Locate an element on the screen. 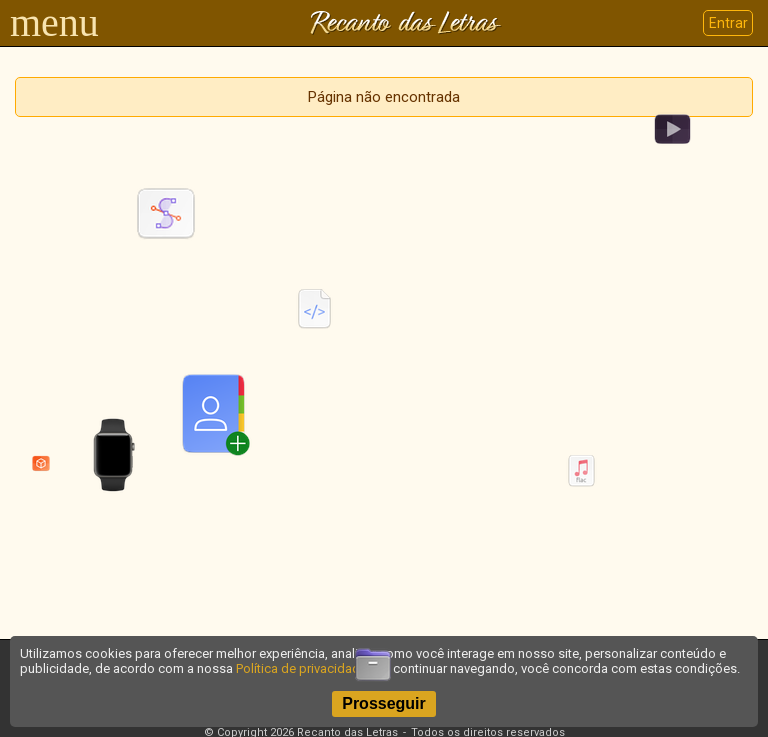 The width and height of the screenshot is (768, 737). add a new contact is located at coordinates (213, 413).